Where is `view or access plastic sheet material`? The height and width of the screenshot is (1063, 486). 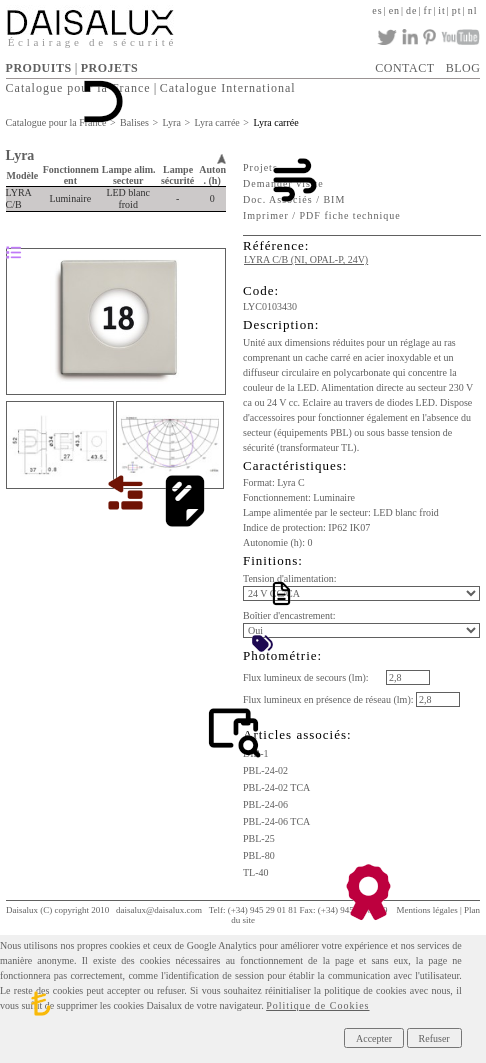 view or access plastic sheet material is located at coordinates (185, 501).